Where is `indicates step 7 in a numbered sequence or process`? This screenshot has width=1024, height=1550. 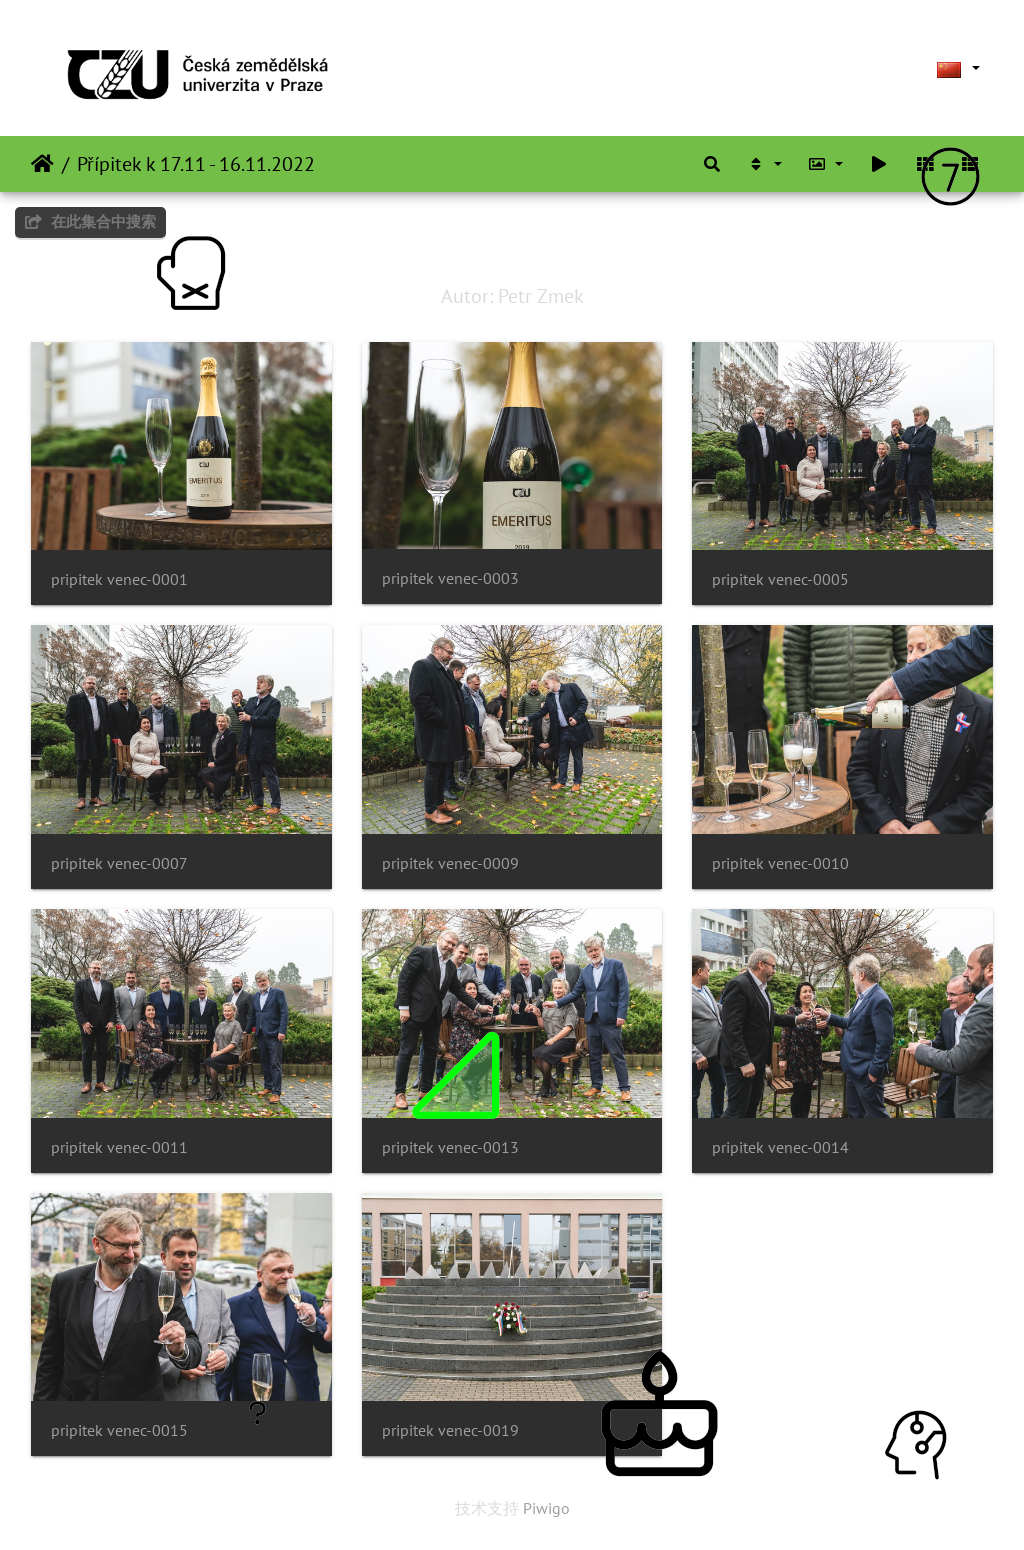
indicates step 7 in a numbered sequence or process is located at coordinates (950, 176).